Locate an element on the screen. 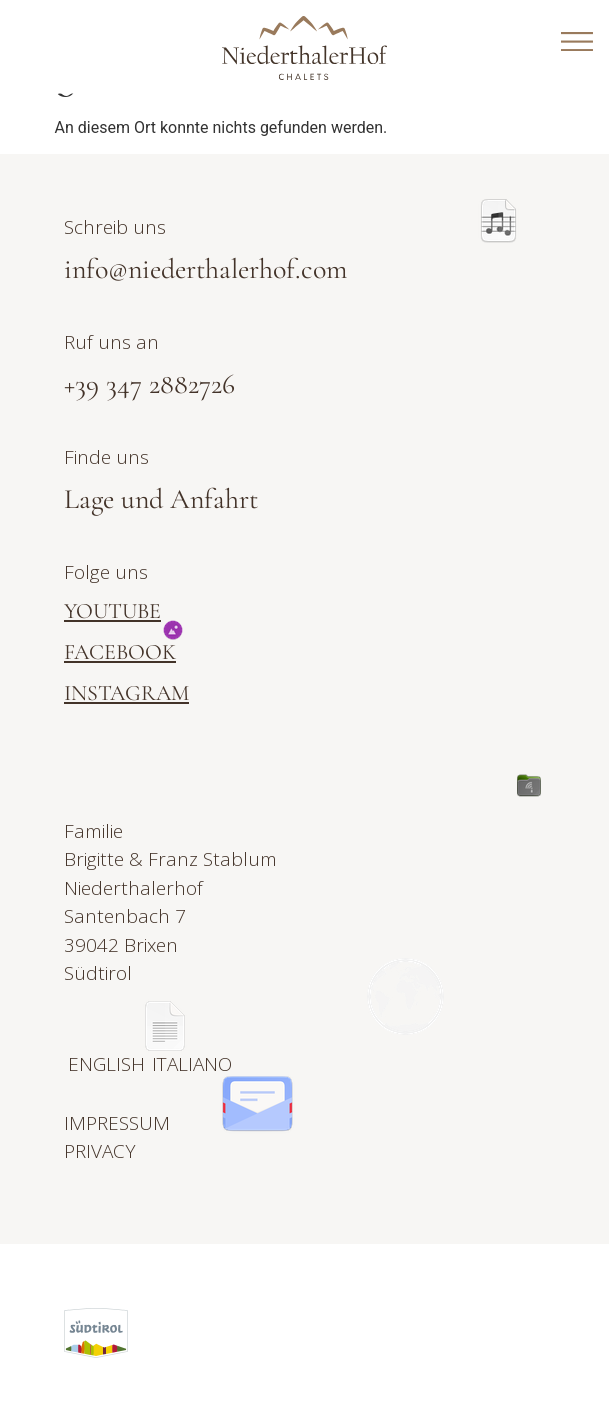 The width and height of the screenshot is (609, 1422). open insync cloud sync folder is located at coordinates (529, 785).